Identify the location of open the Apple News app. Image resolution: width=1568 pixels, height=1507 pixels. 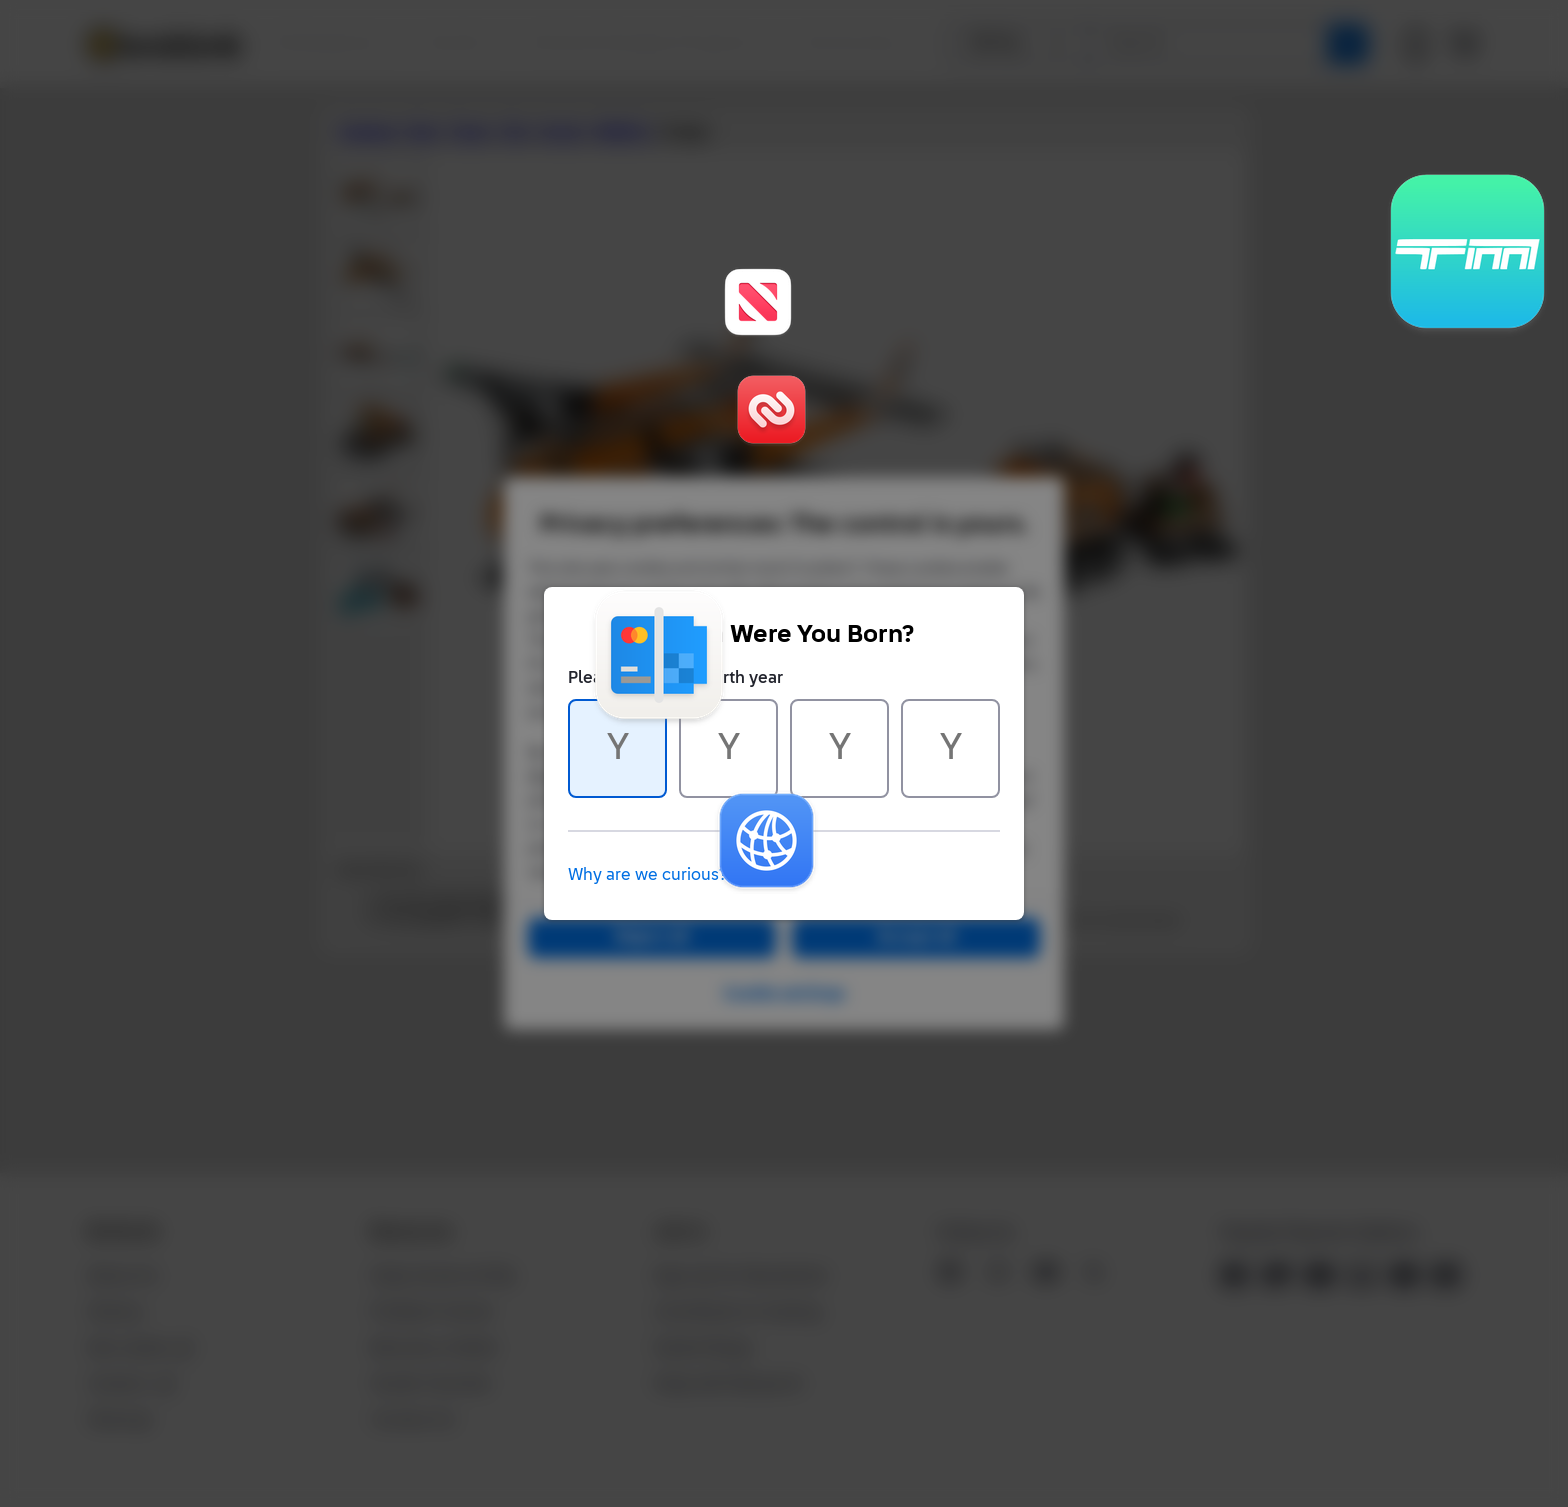
(758, 302).